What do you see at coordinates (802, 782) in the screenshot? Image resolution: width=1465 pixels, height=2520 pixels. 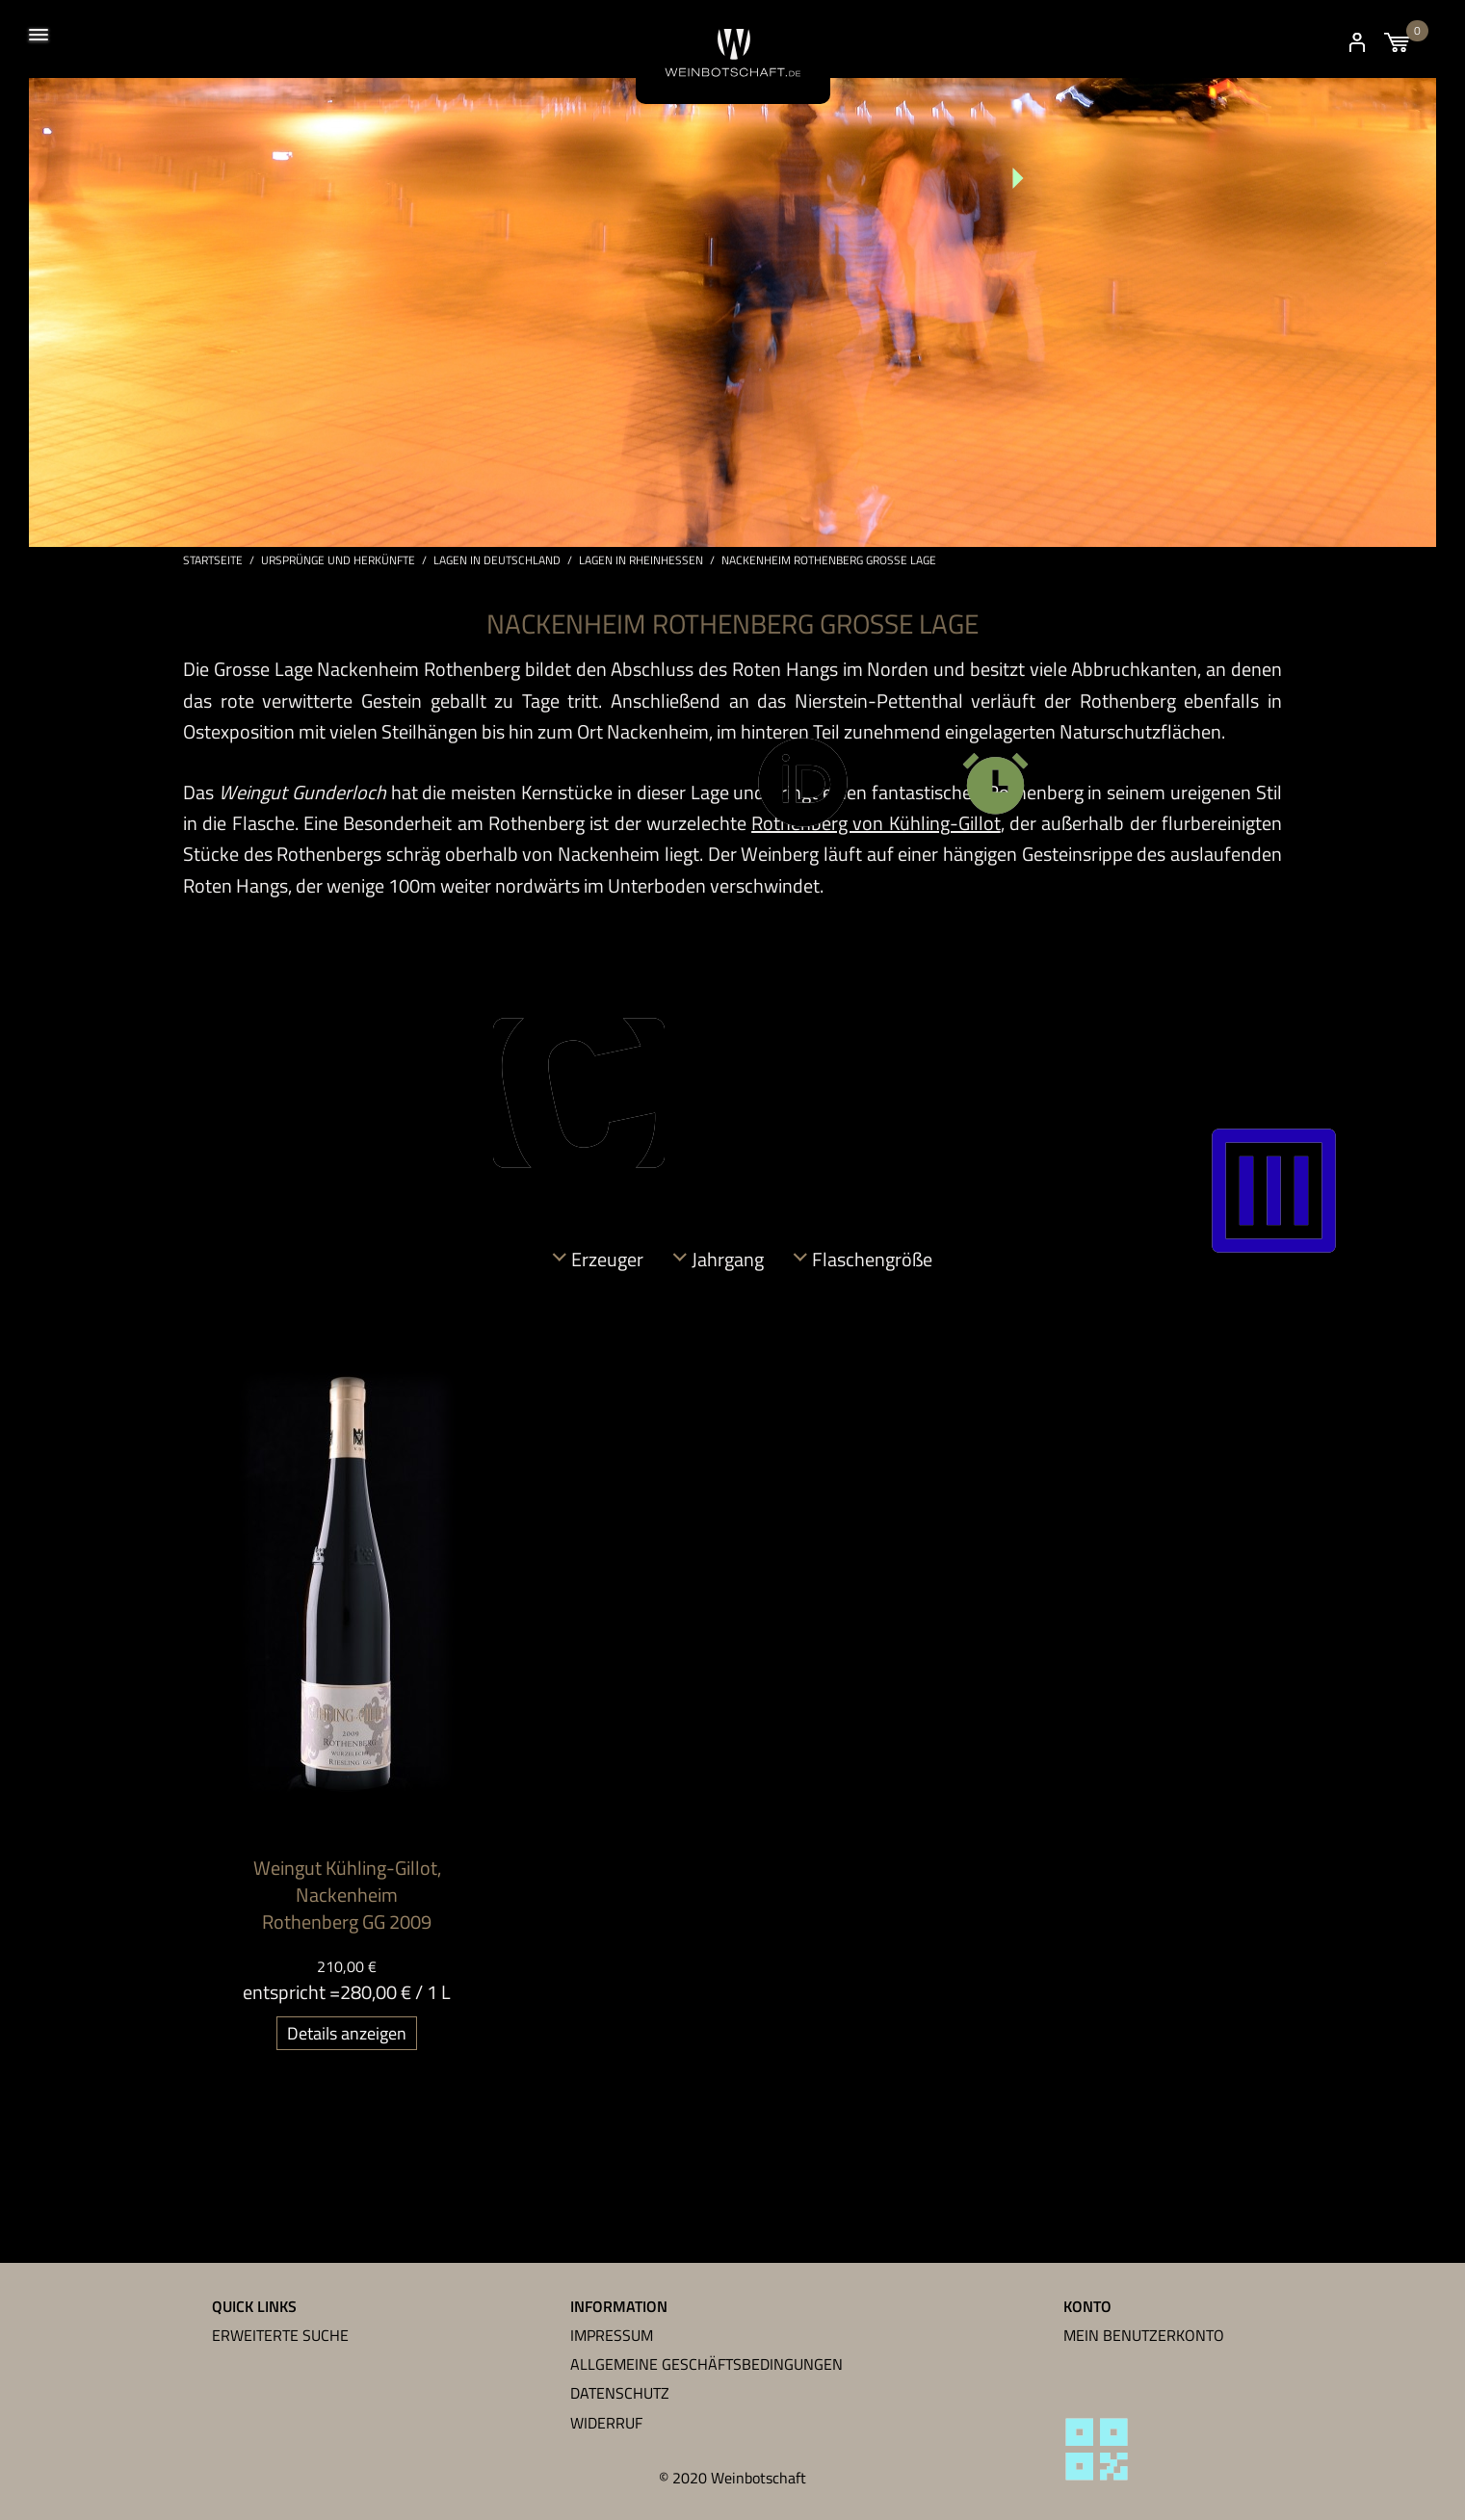 I see `link to ORCID researcher profile` at bounding box center [802, 782].